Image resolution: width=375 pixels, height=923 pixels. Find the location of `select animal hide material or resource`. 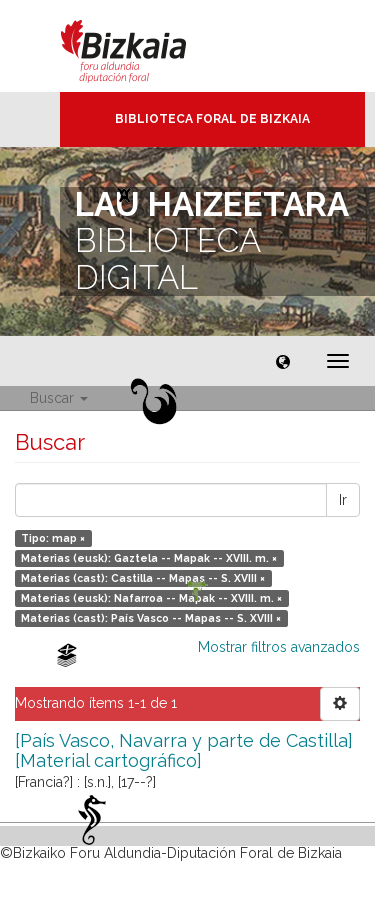

select animal hide material or resource is located at coordinates (124, 195).